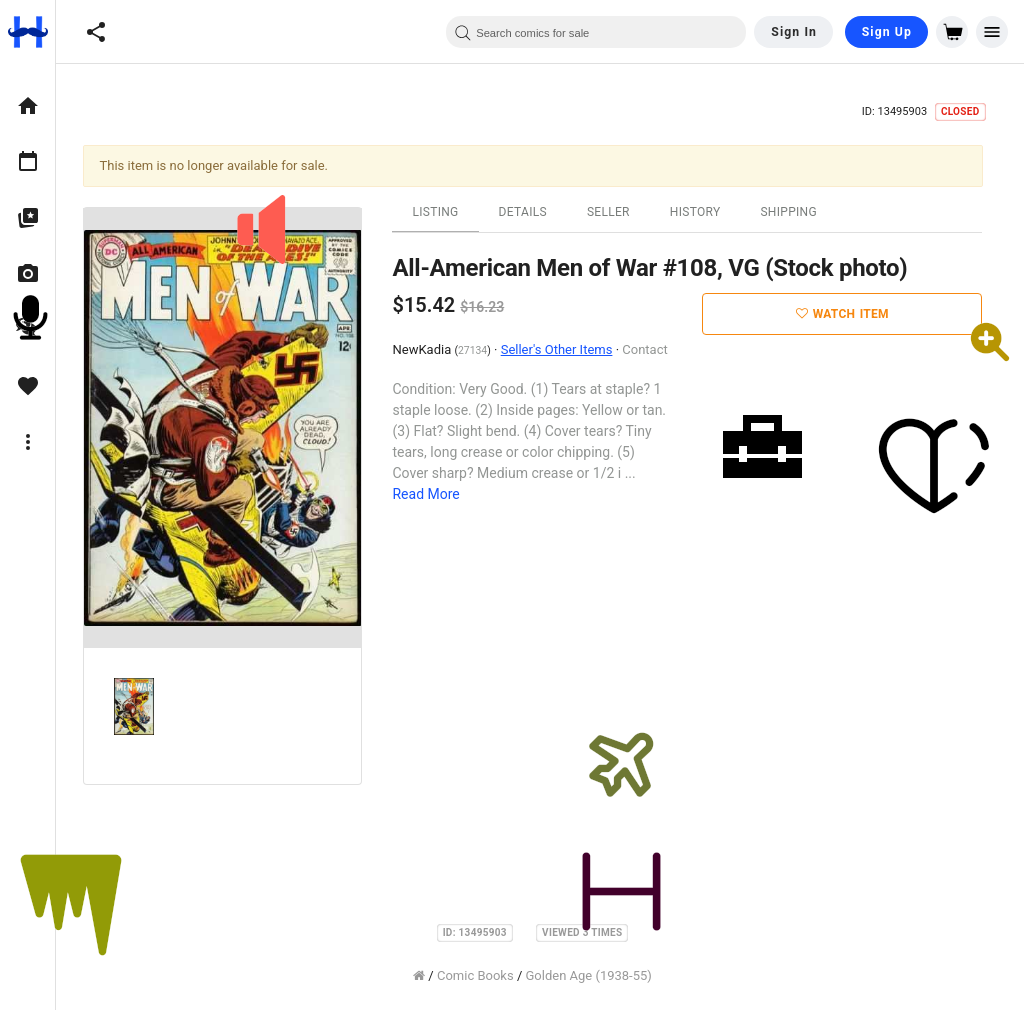 The image size is (1024, 1010). I want to click on zoom in on content, so click(990, 342).